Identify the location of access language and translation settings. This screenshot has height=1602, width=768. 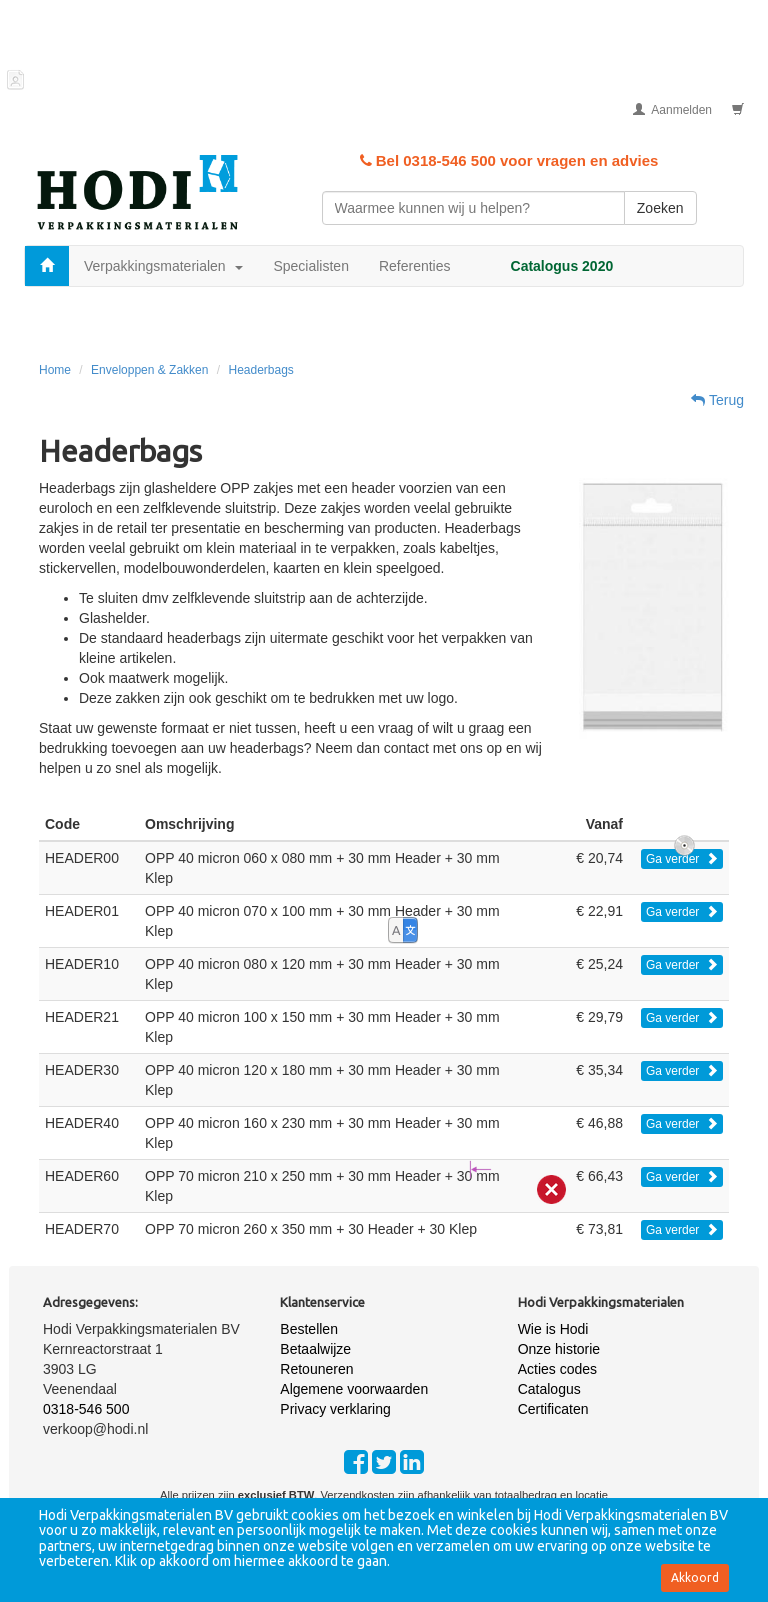
(403, 930).